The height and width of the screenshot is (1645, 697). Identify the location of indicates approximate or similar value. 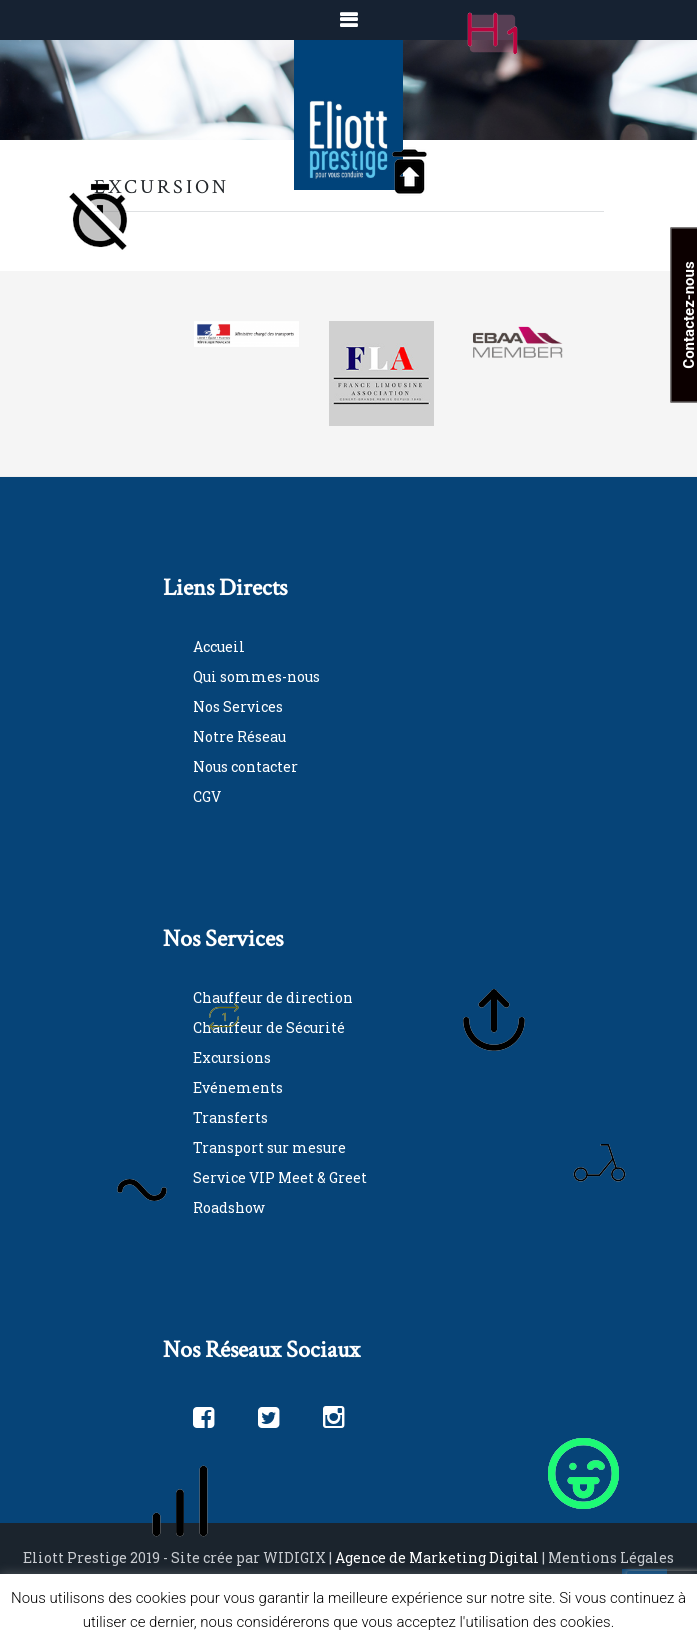
(142, 1190).